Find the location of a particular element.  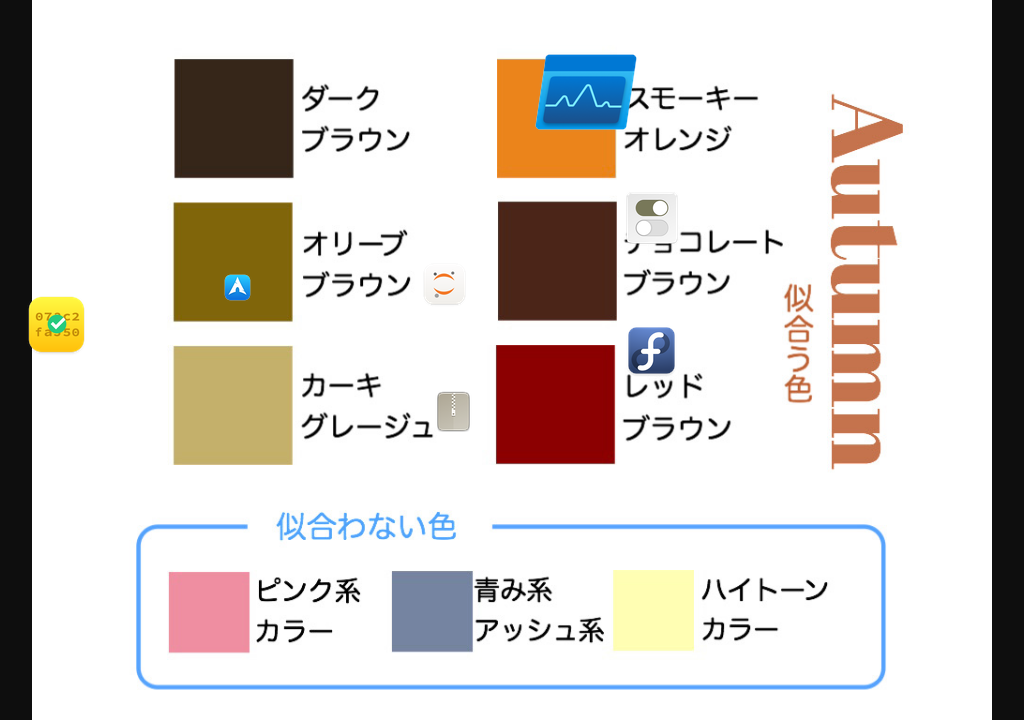

launch arch linux application is located at coordinates (237, 287).